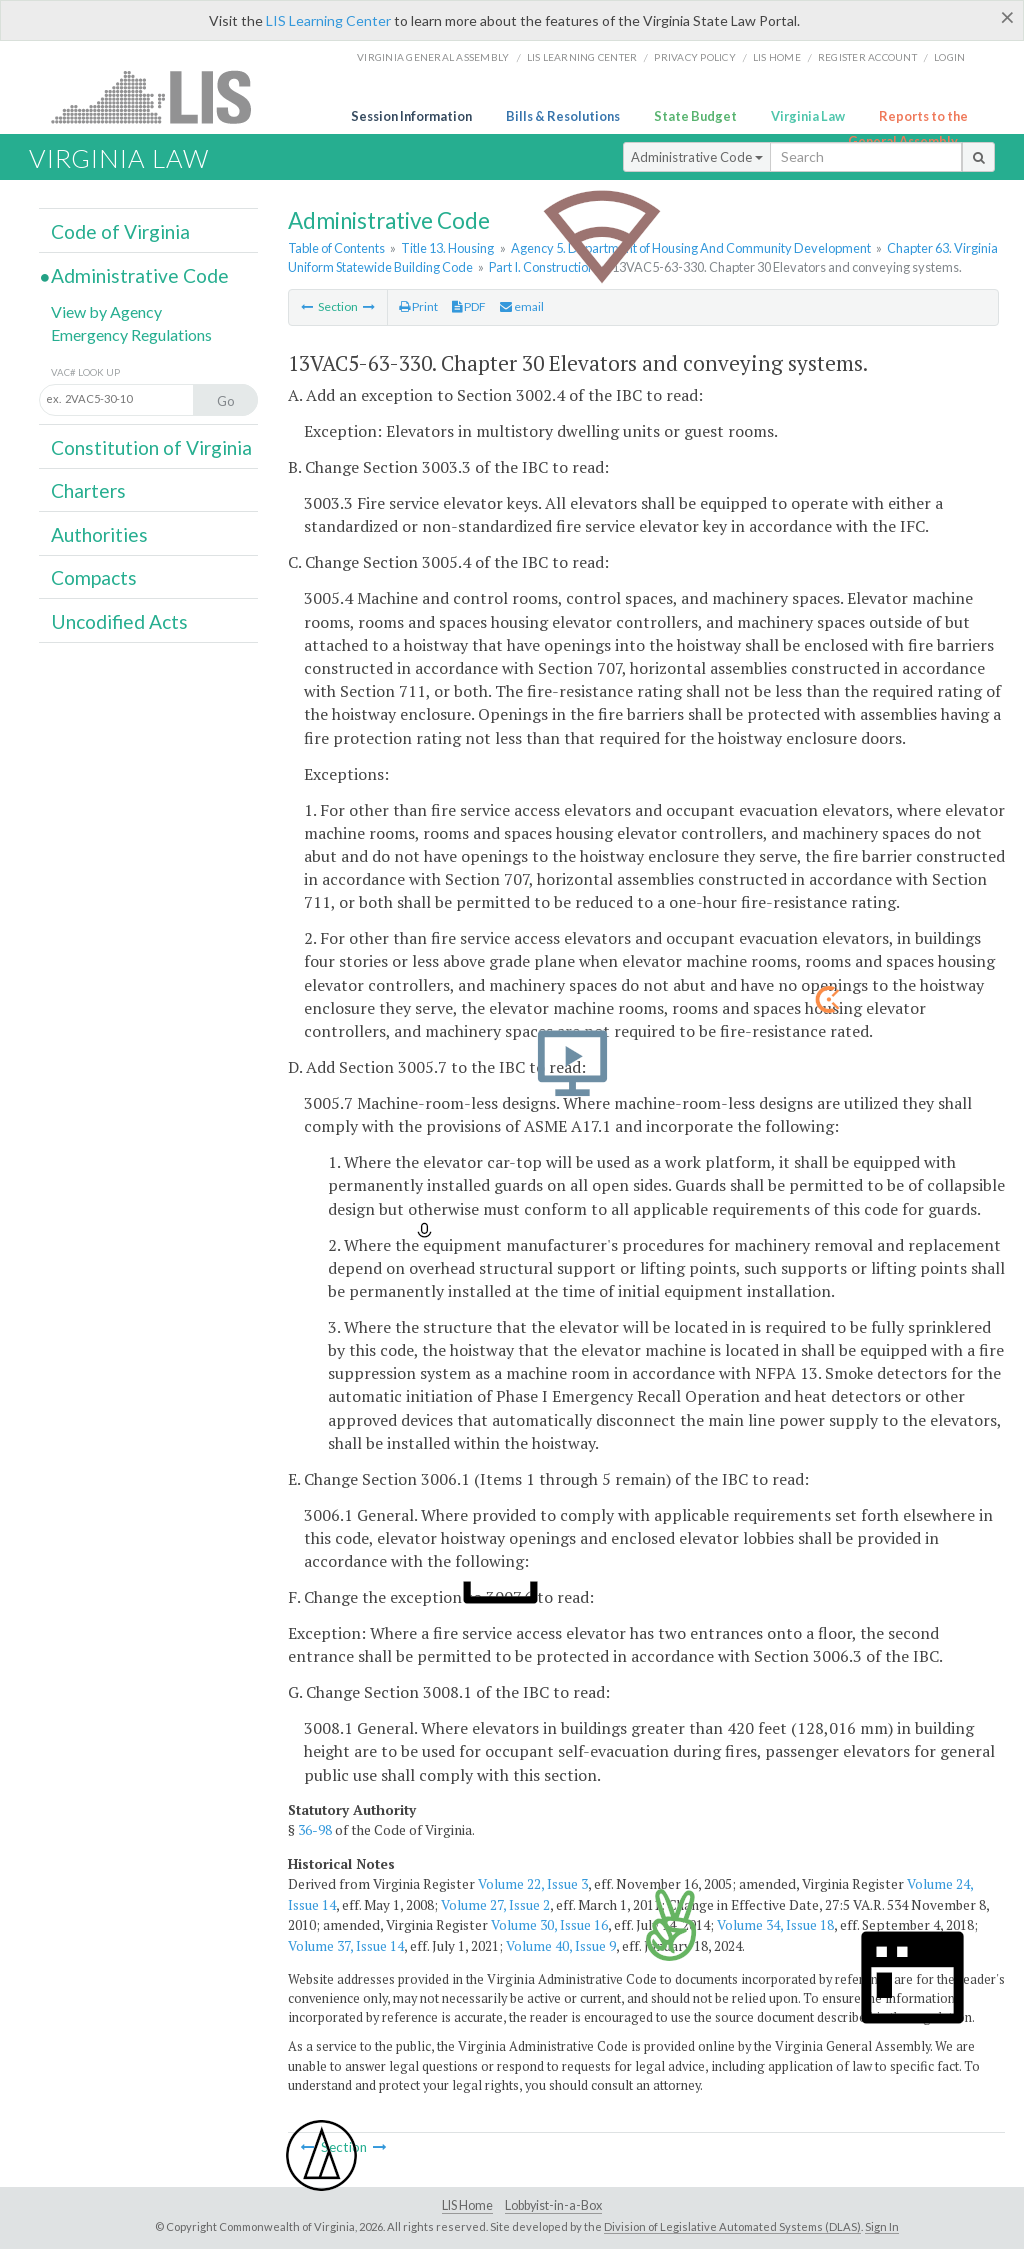  I want to click on insert a space character in text, so click(500, 1592).